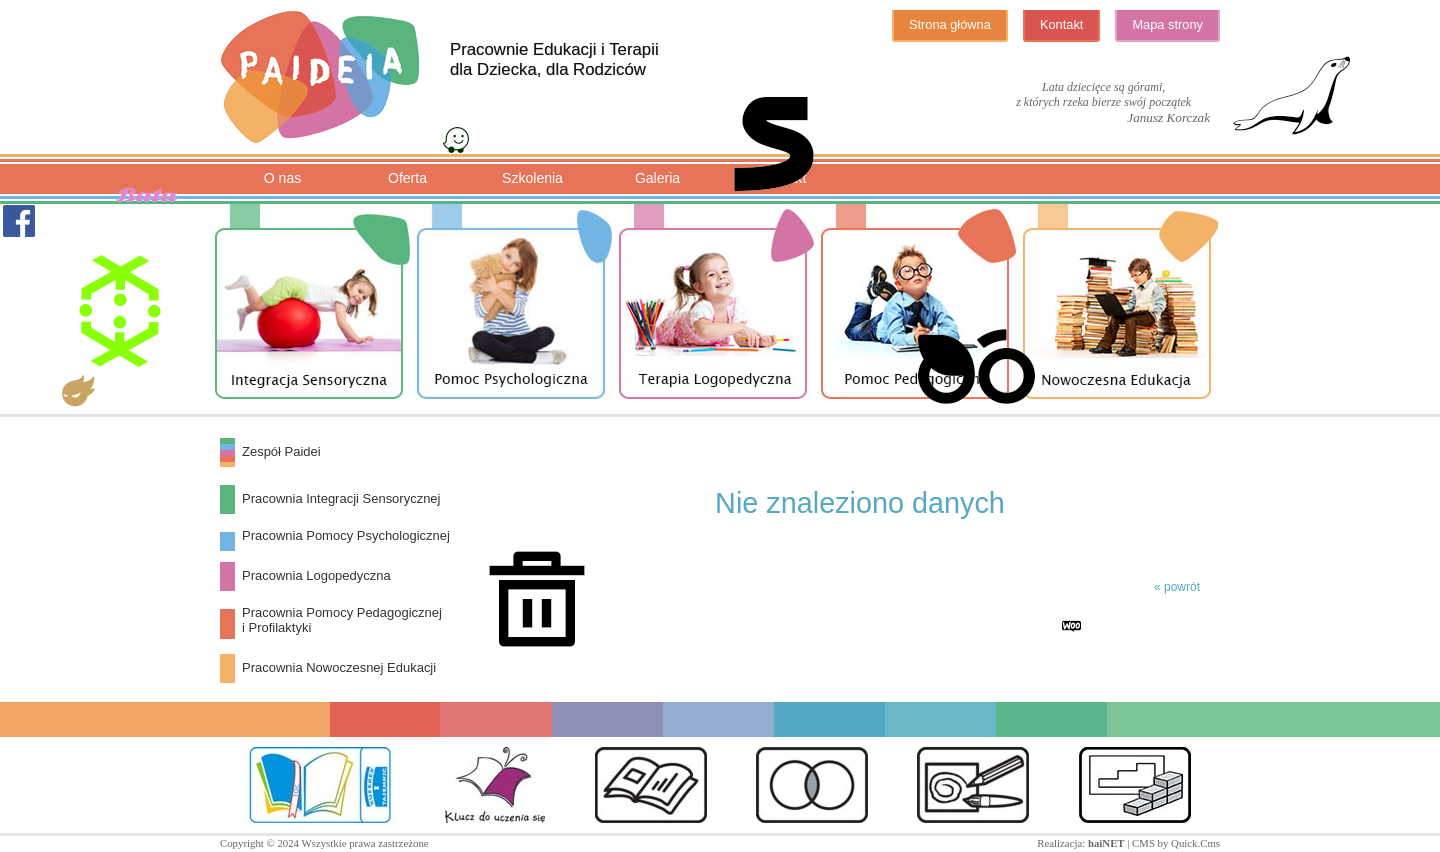  Describe the element at coordinates (537, 599) in the screenshot. I see `delete selected item` at that location.